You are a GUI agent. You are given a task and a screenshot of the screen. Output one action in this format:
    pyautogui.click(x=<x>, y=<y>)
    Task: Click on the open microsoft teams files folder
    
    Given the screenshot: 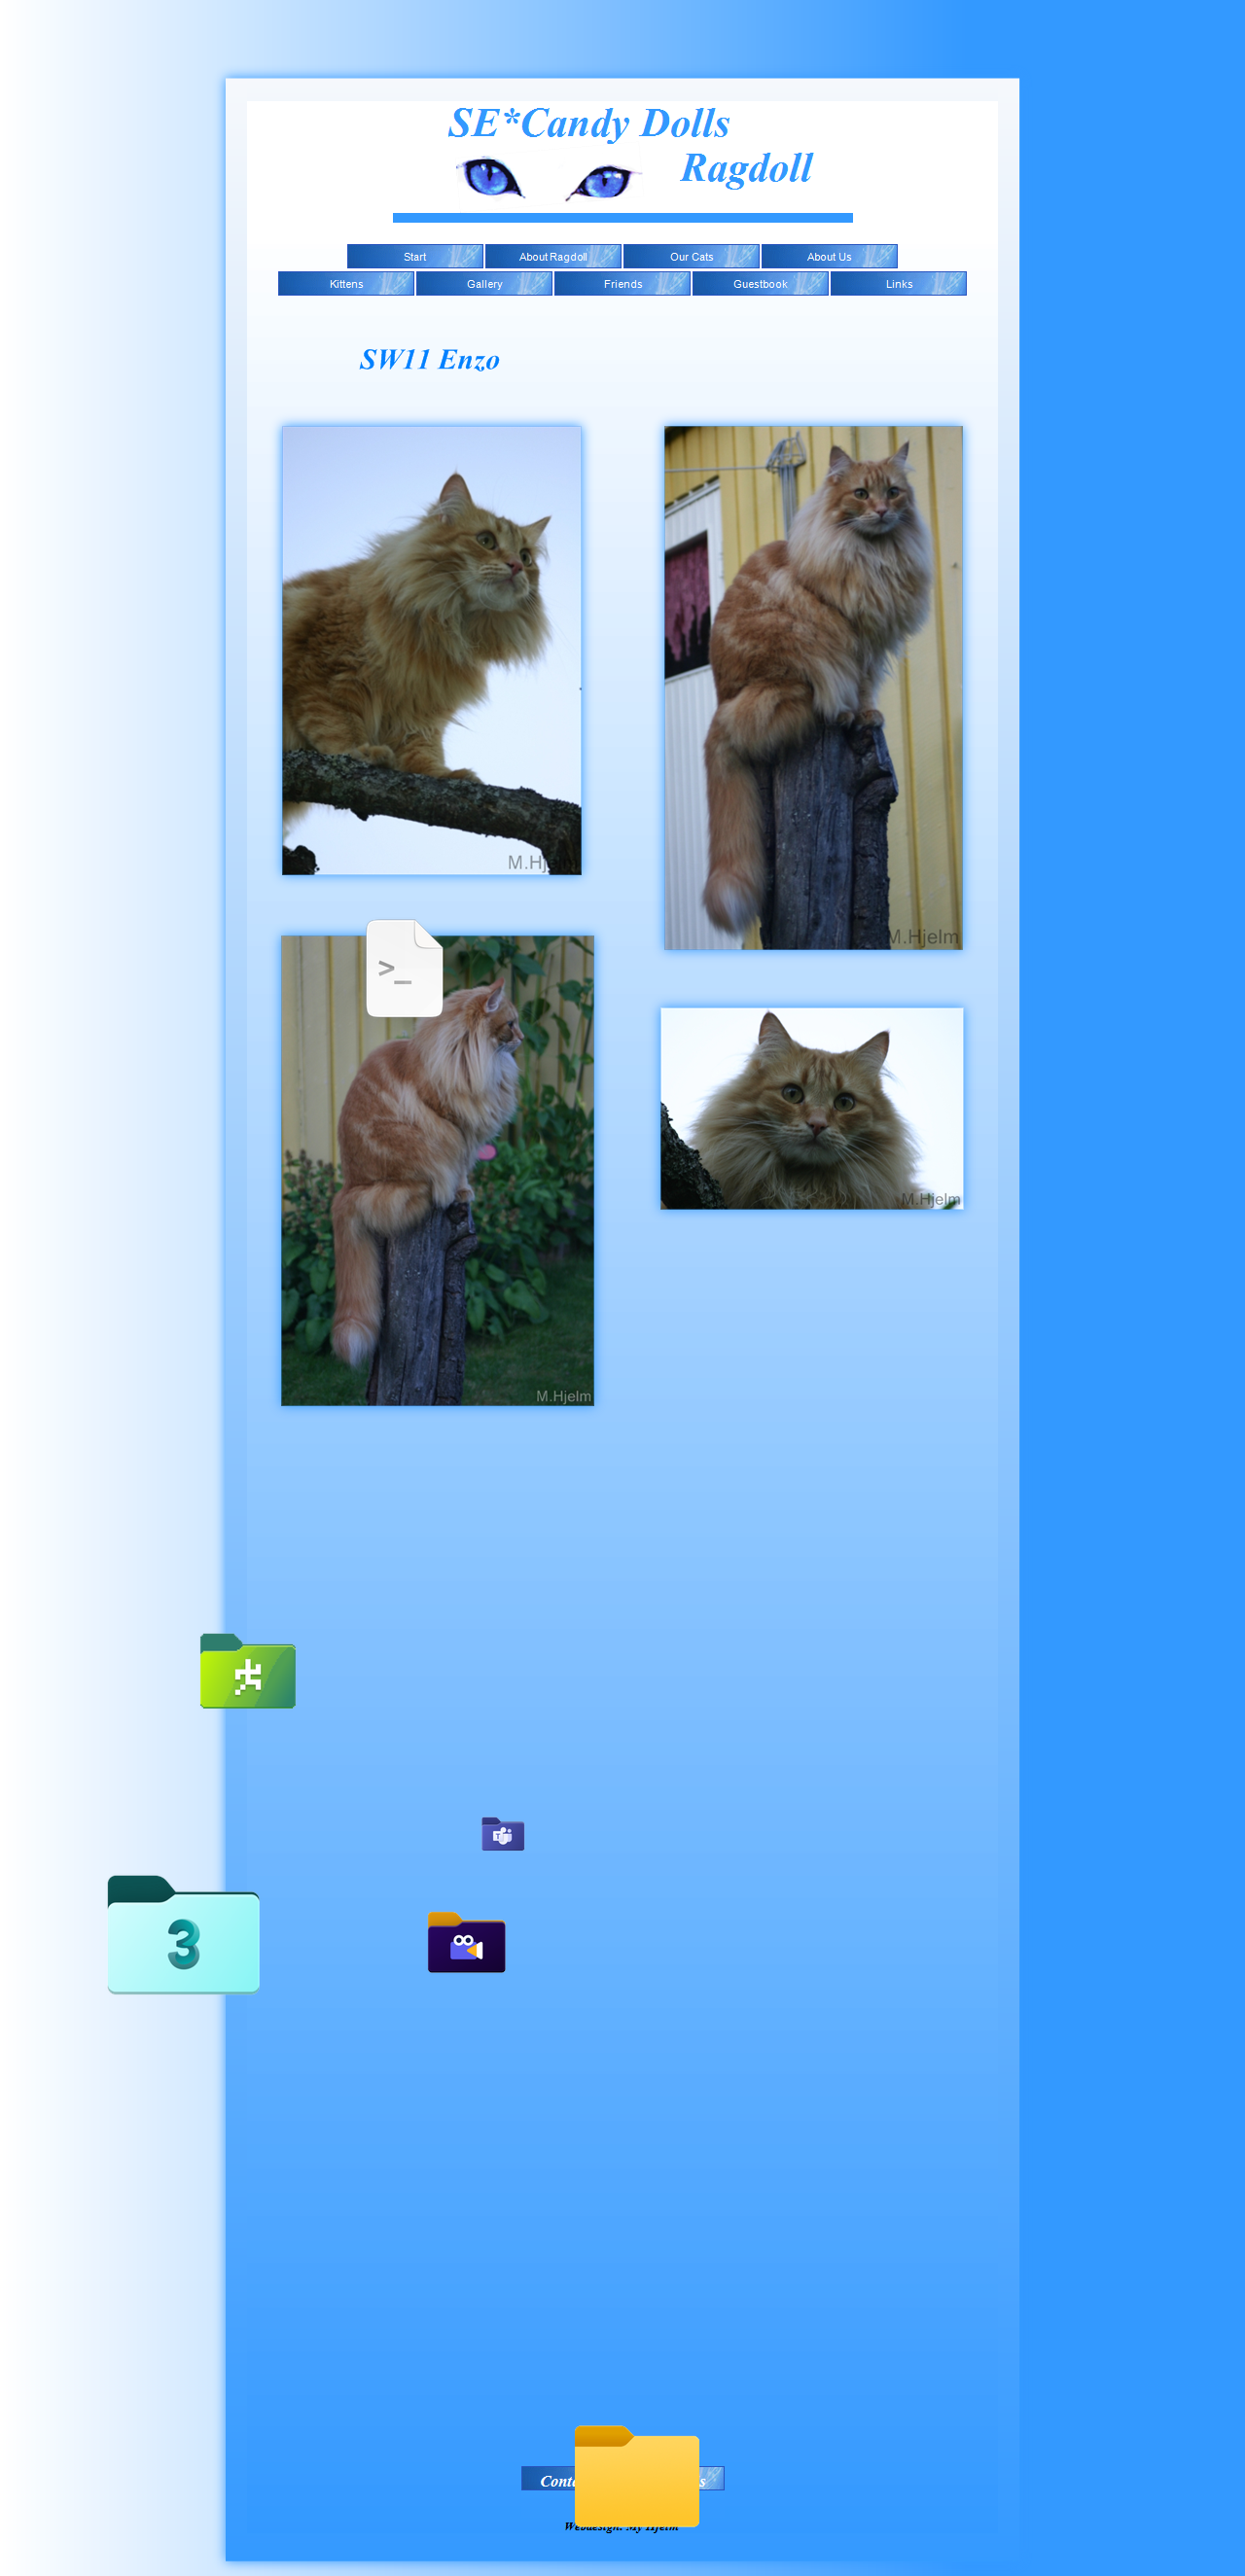 What is the action you would take?
    pyautogui.click(x=503, y=1835)
    